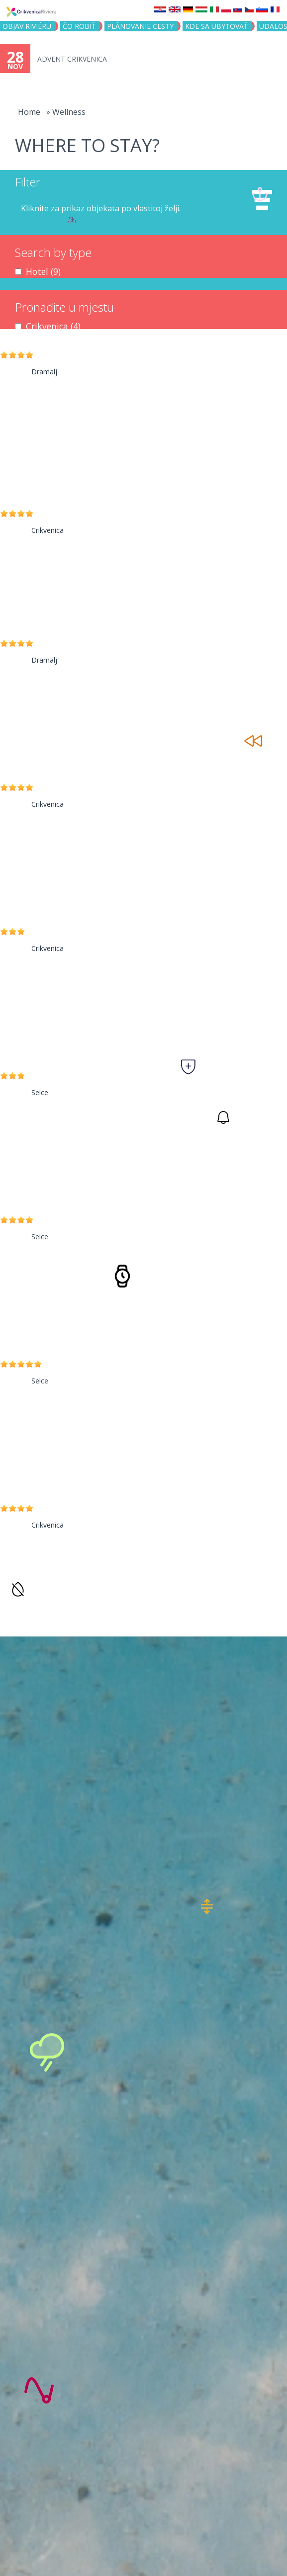 The width and height of the screenshot is (287, 2576). I want to click on find the minimum value in a dataset, so click(39, 2390).